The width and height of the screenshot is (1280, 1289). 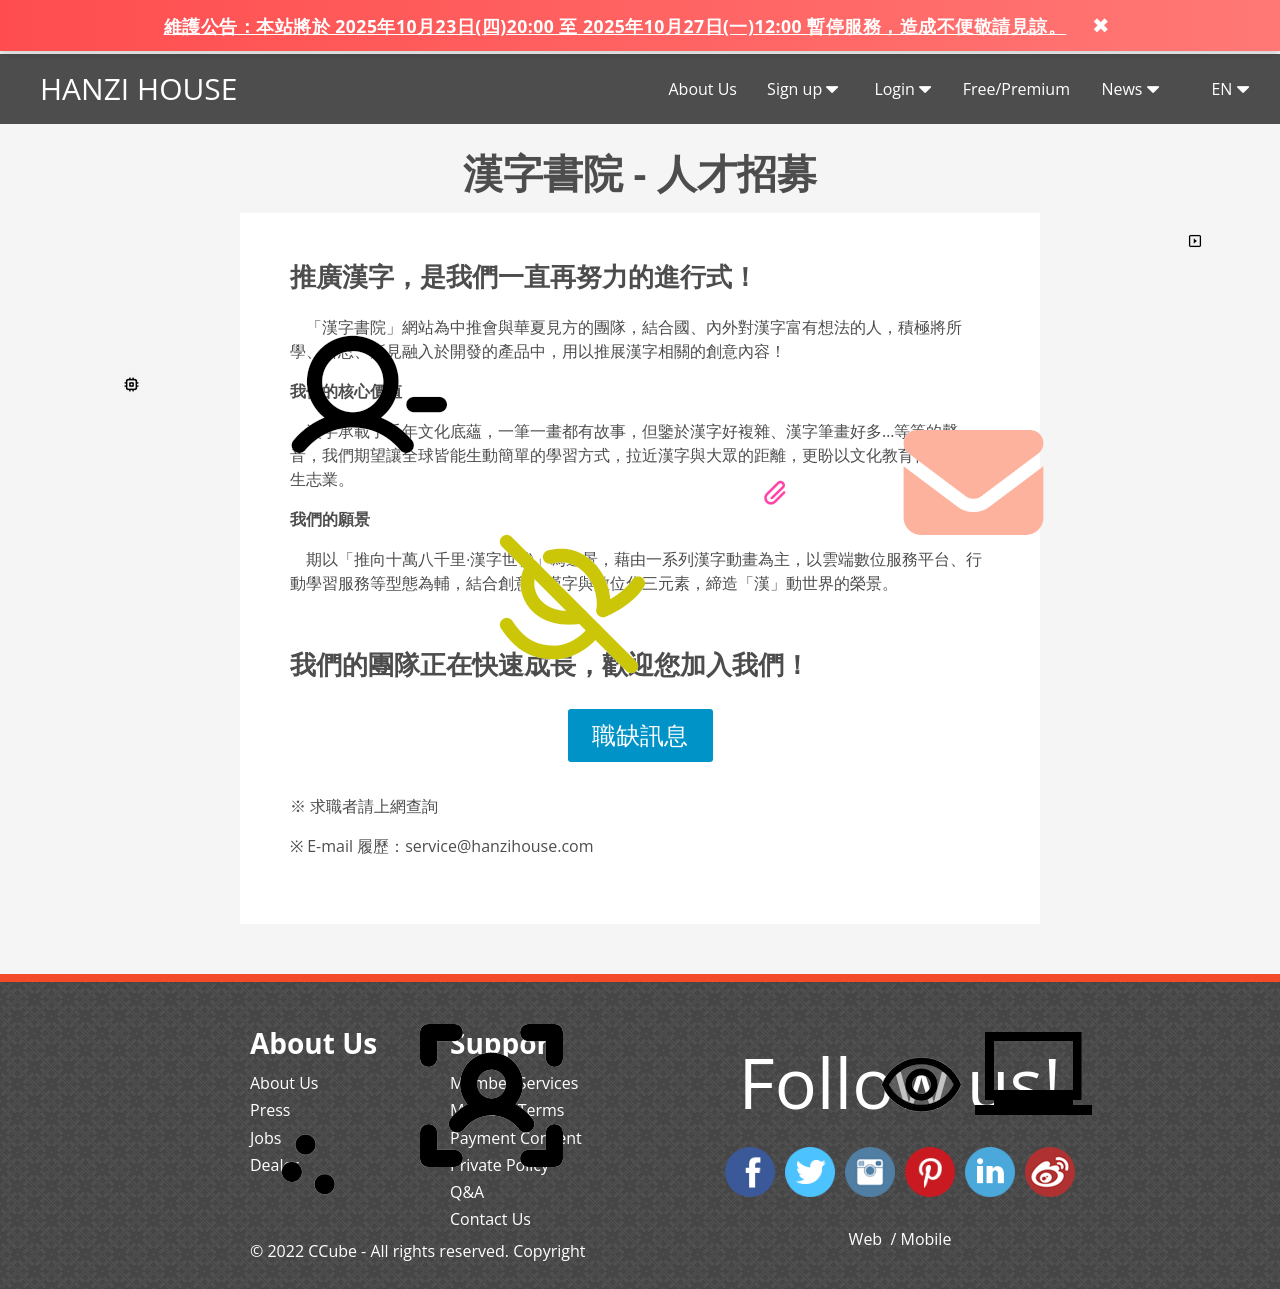 What do you see at coordinates (921, 1084) in the screenshot?
I see `toggle password visibility` at bounding box center [921, 1084].